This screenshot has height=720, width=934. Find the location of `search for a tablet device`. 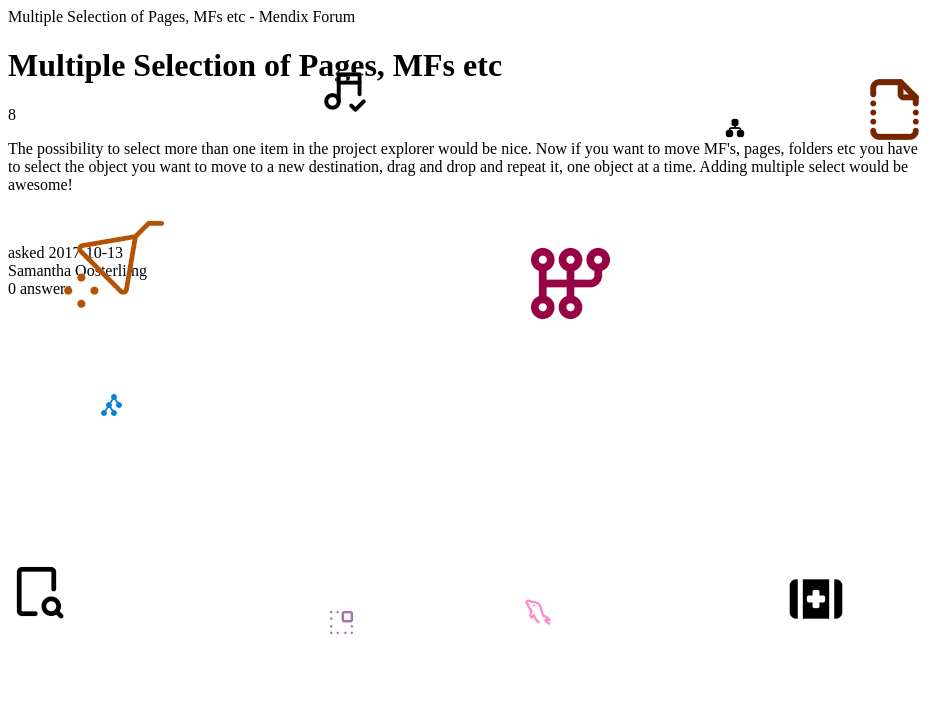

search for a tablet device is located at coordinates (36, 591).